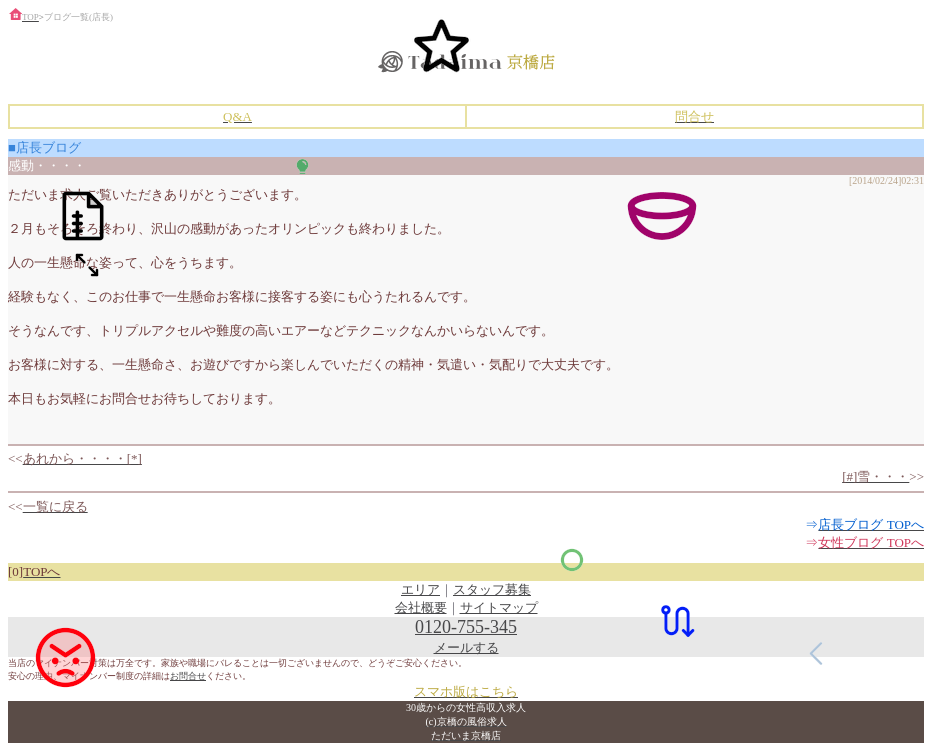 The width and height of the screenshot is (932, 751). What do you see at coordinates (816, 653) in the screenshot?
I see `go back to the previous page` at bounding box center [816, 653].